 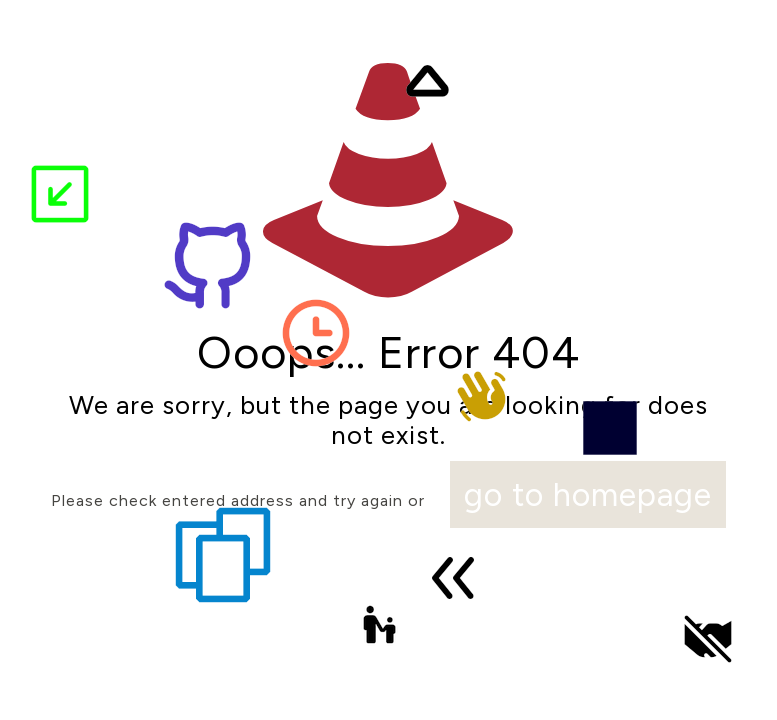 I want to click on view a collection of items, so click(x=223, y=555).